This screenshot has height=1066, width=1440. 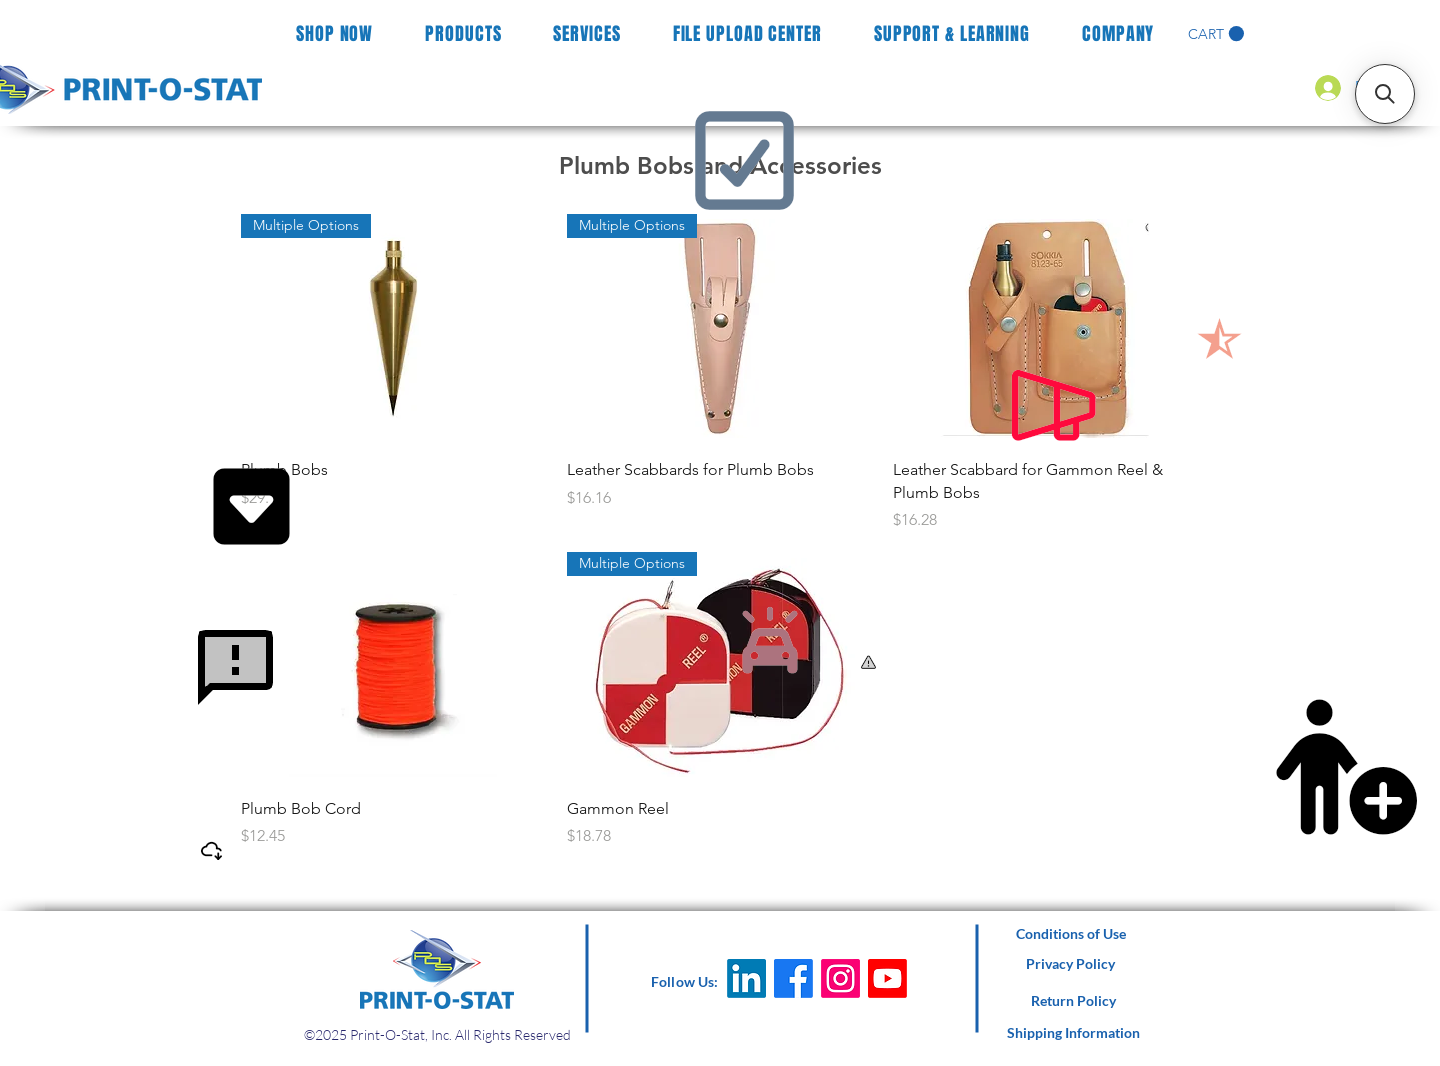 I want to click on submit feedback or report an issue, so click(x=235, y=667).